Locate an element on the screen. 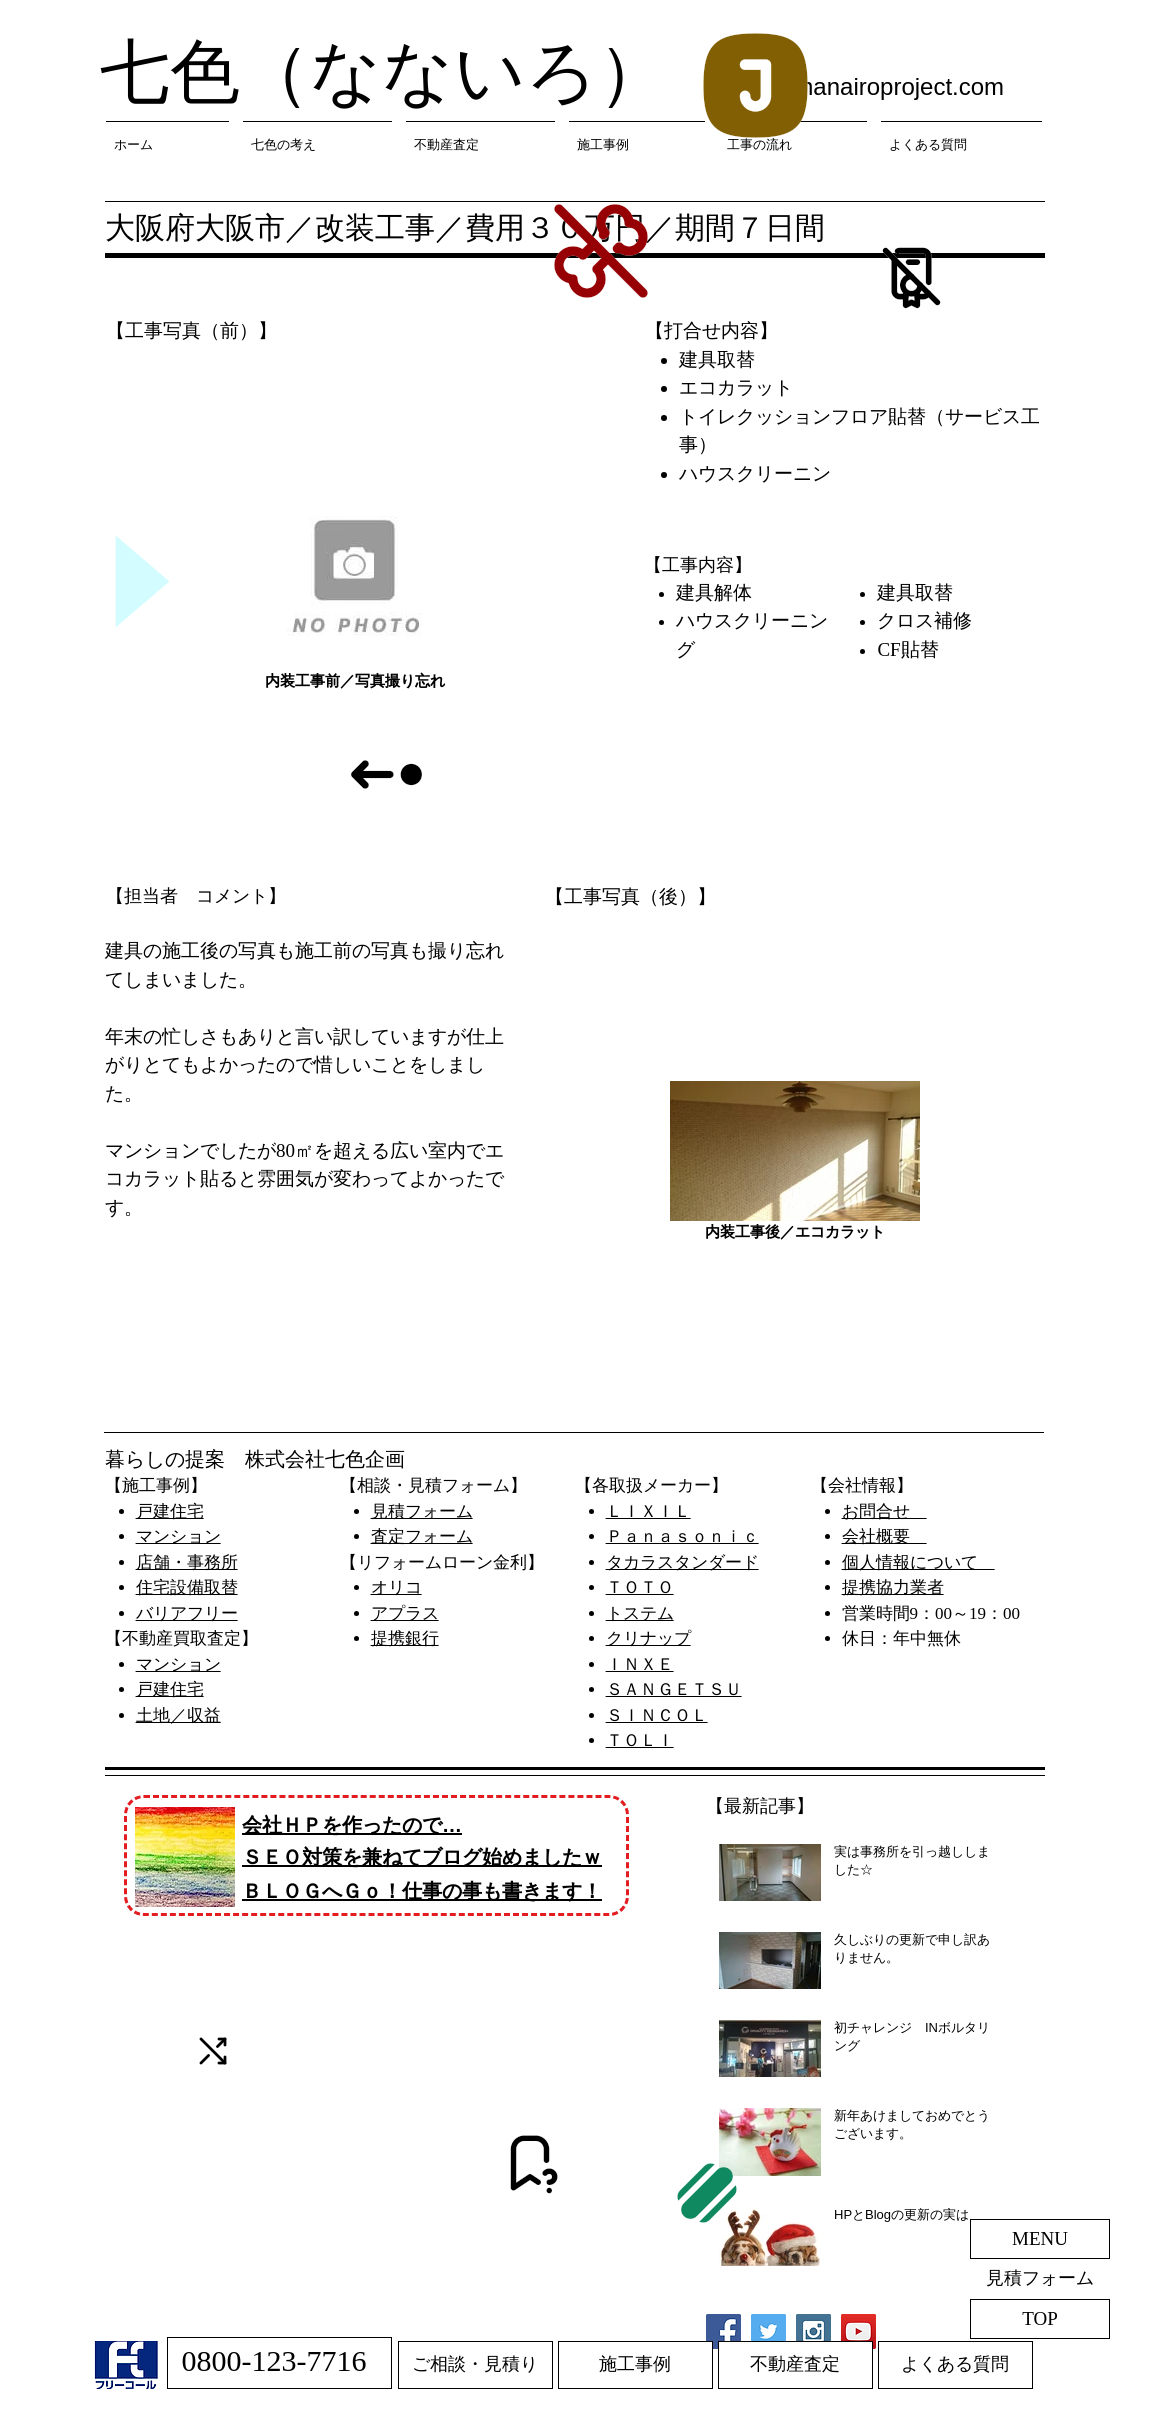 The height and width of the screenshot is (2409, 1150). food category or restaurant section is located at coordinates (707, 2193).